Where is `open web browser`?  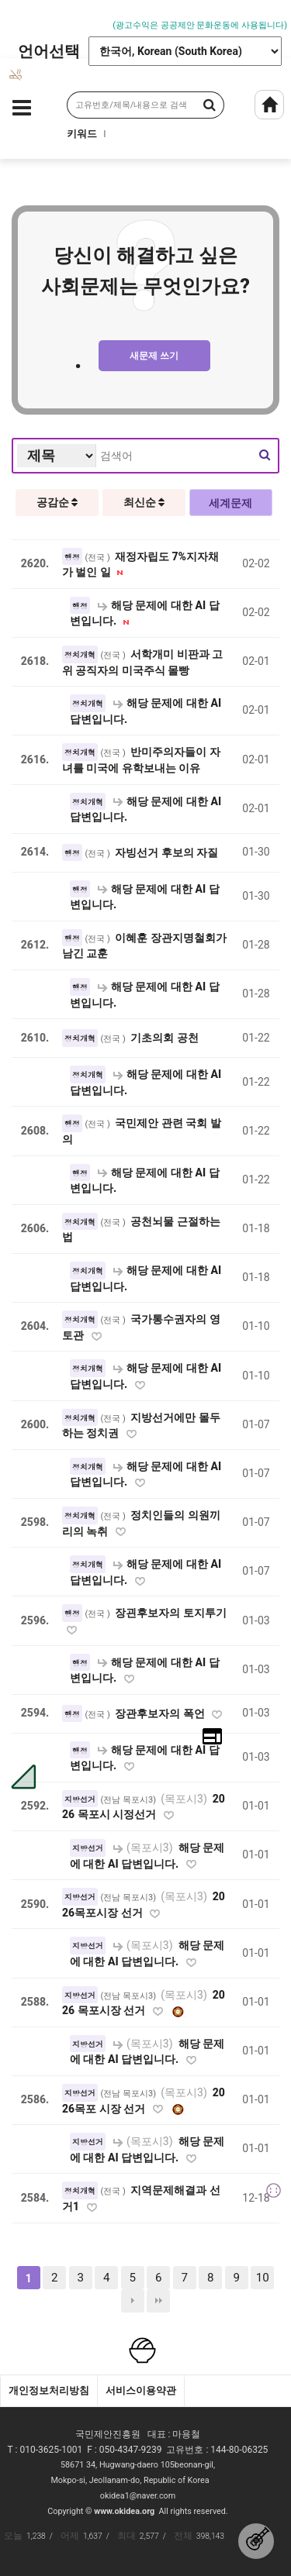 open web browser is located at coordinates (212, 1736).